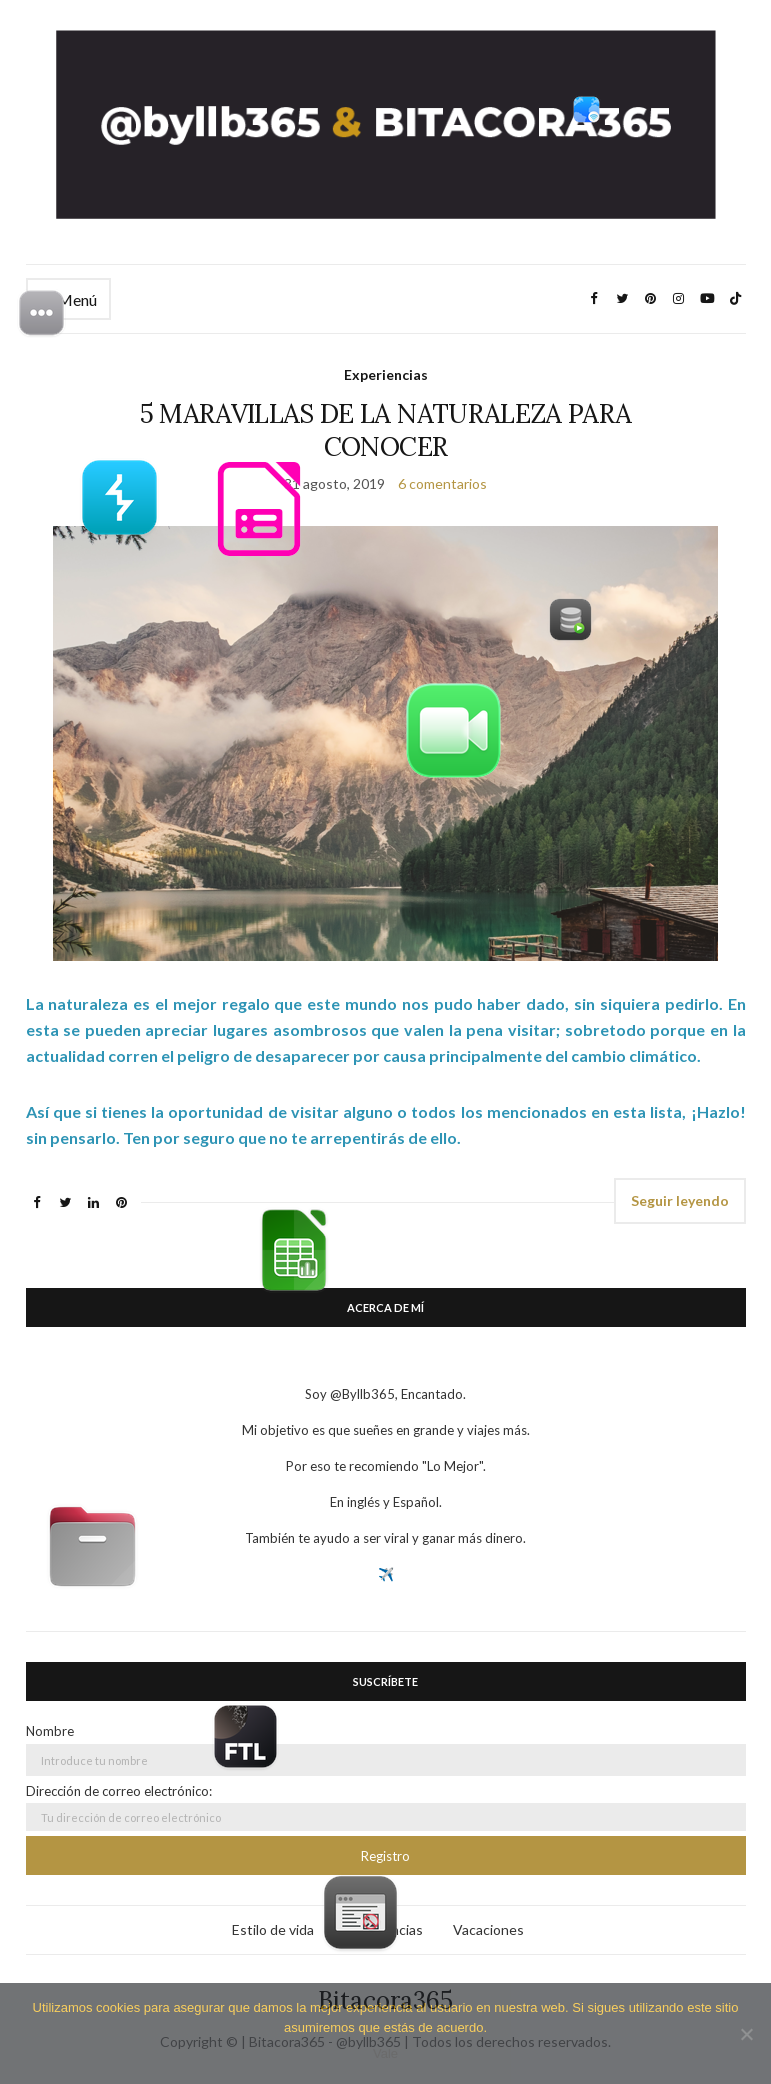 This screenshot has height=2084, width=771. Describe the element at coordinates (41, 313) in the screenshot. I see `access other or miscellaneous preferences` at that location.